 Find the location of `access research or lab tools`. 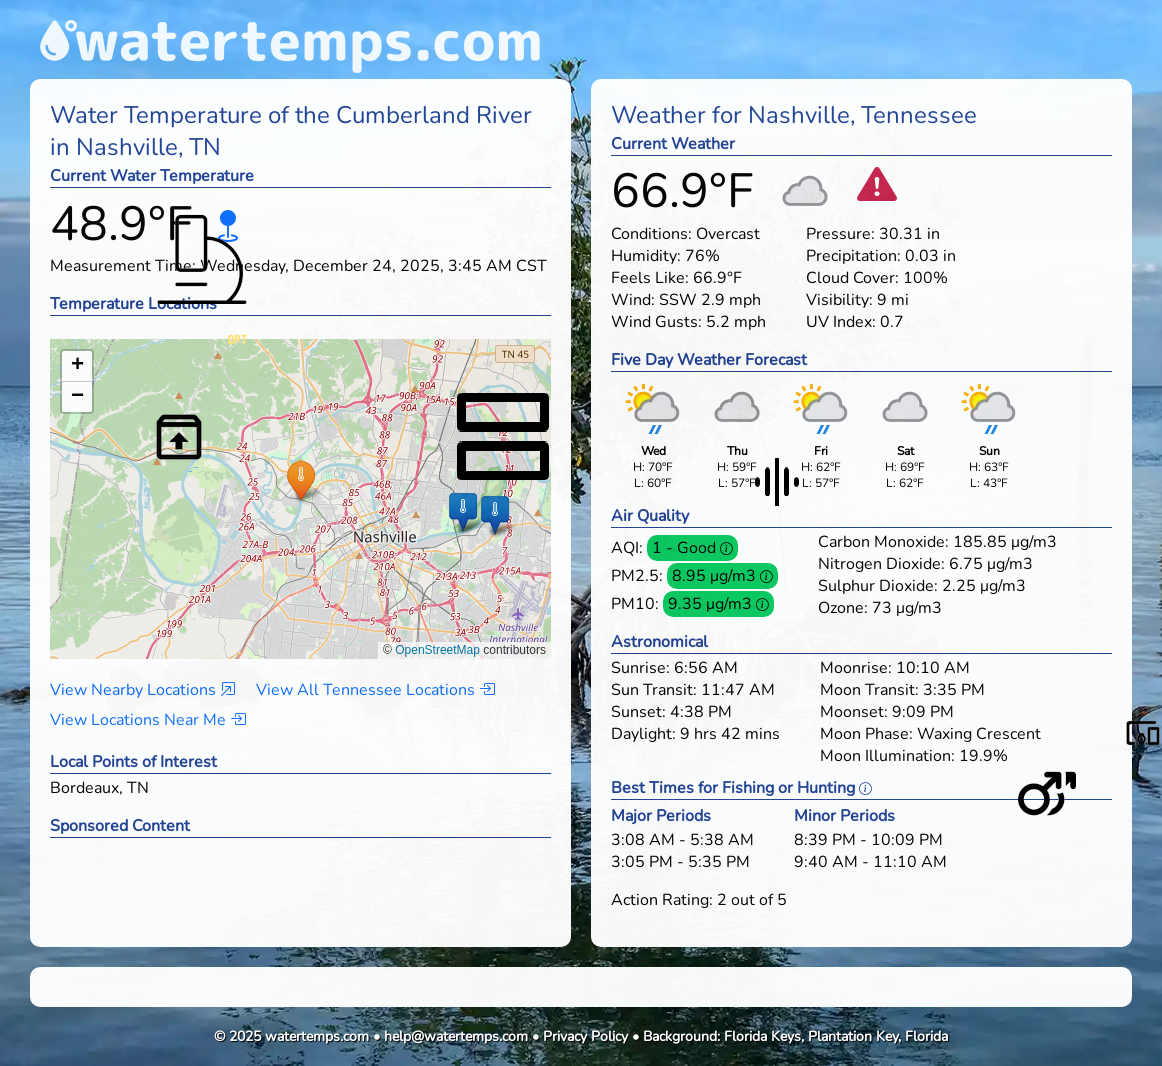

access research or lab tools is located at coordinates (202, 263).